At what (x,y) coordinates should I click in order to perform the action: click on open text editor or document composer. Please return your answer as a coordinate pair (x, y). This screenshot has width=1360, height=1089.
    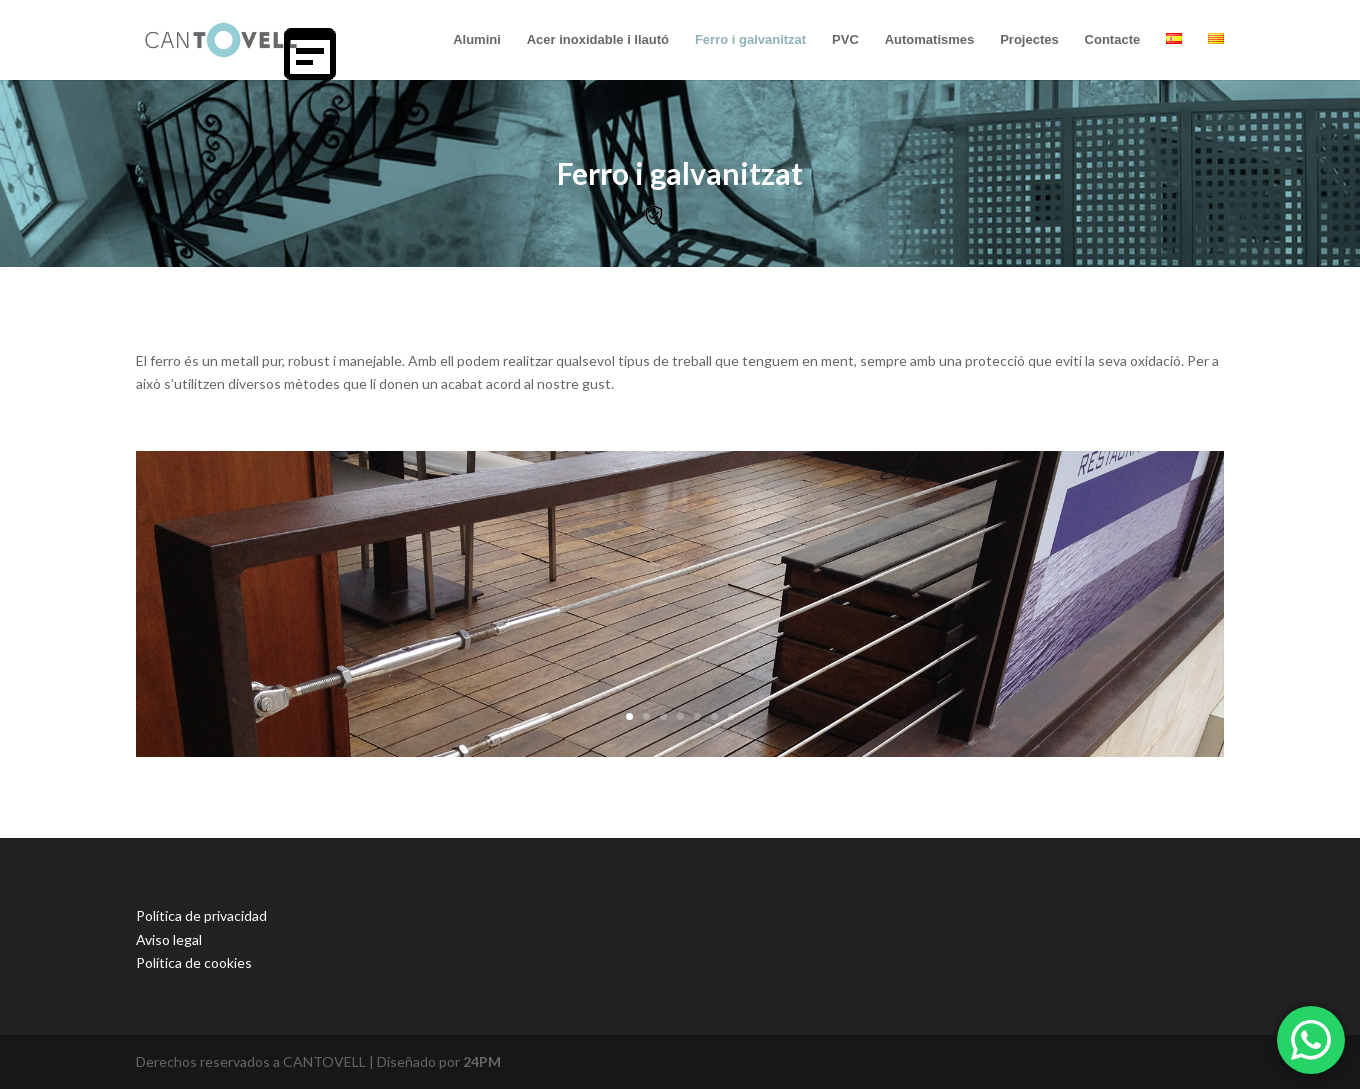
    Looking at the image, I should click on (310, 54).